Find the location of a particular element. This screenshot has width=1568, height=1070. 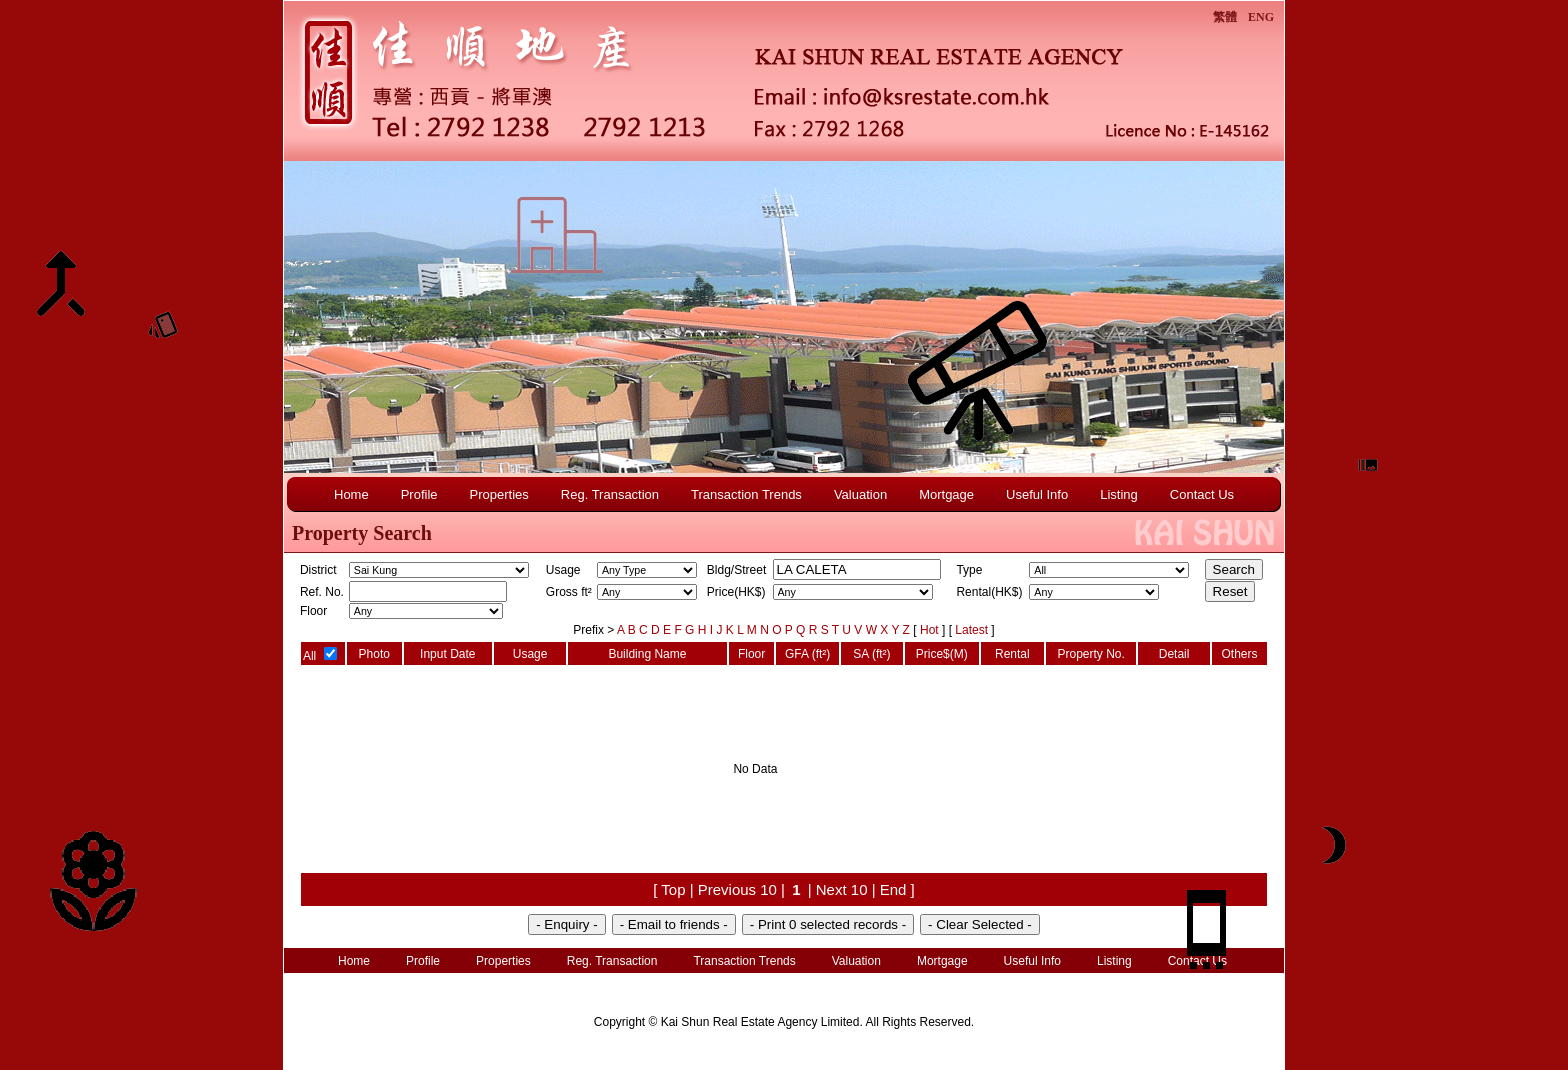

access mobile device settings is located at coordinates (1206, 929).